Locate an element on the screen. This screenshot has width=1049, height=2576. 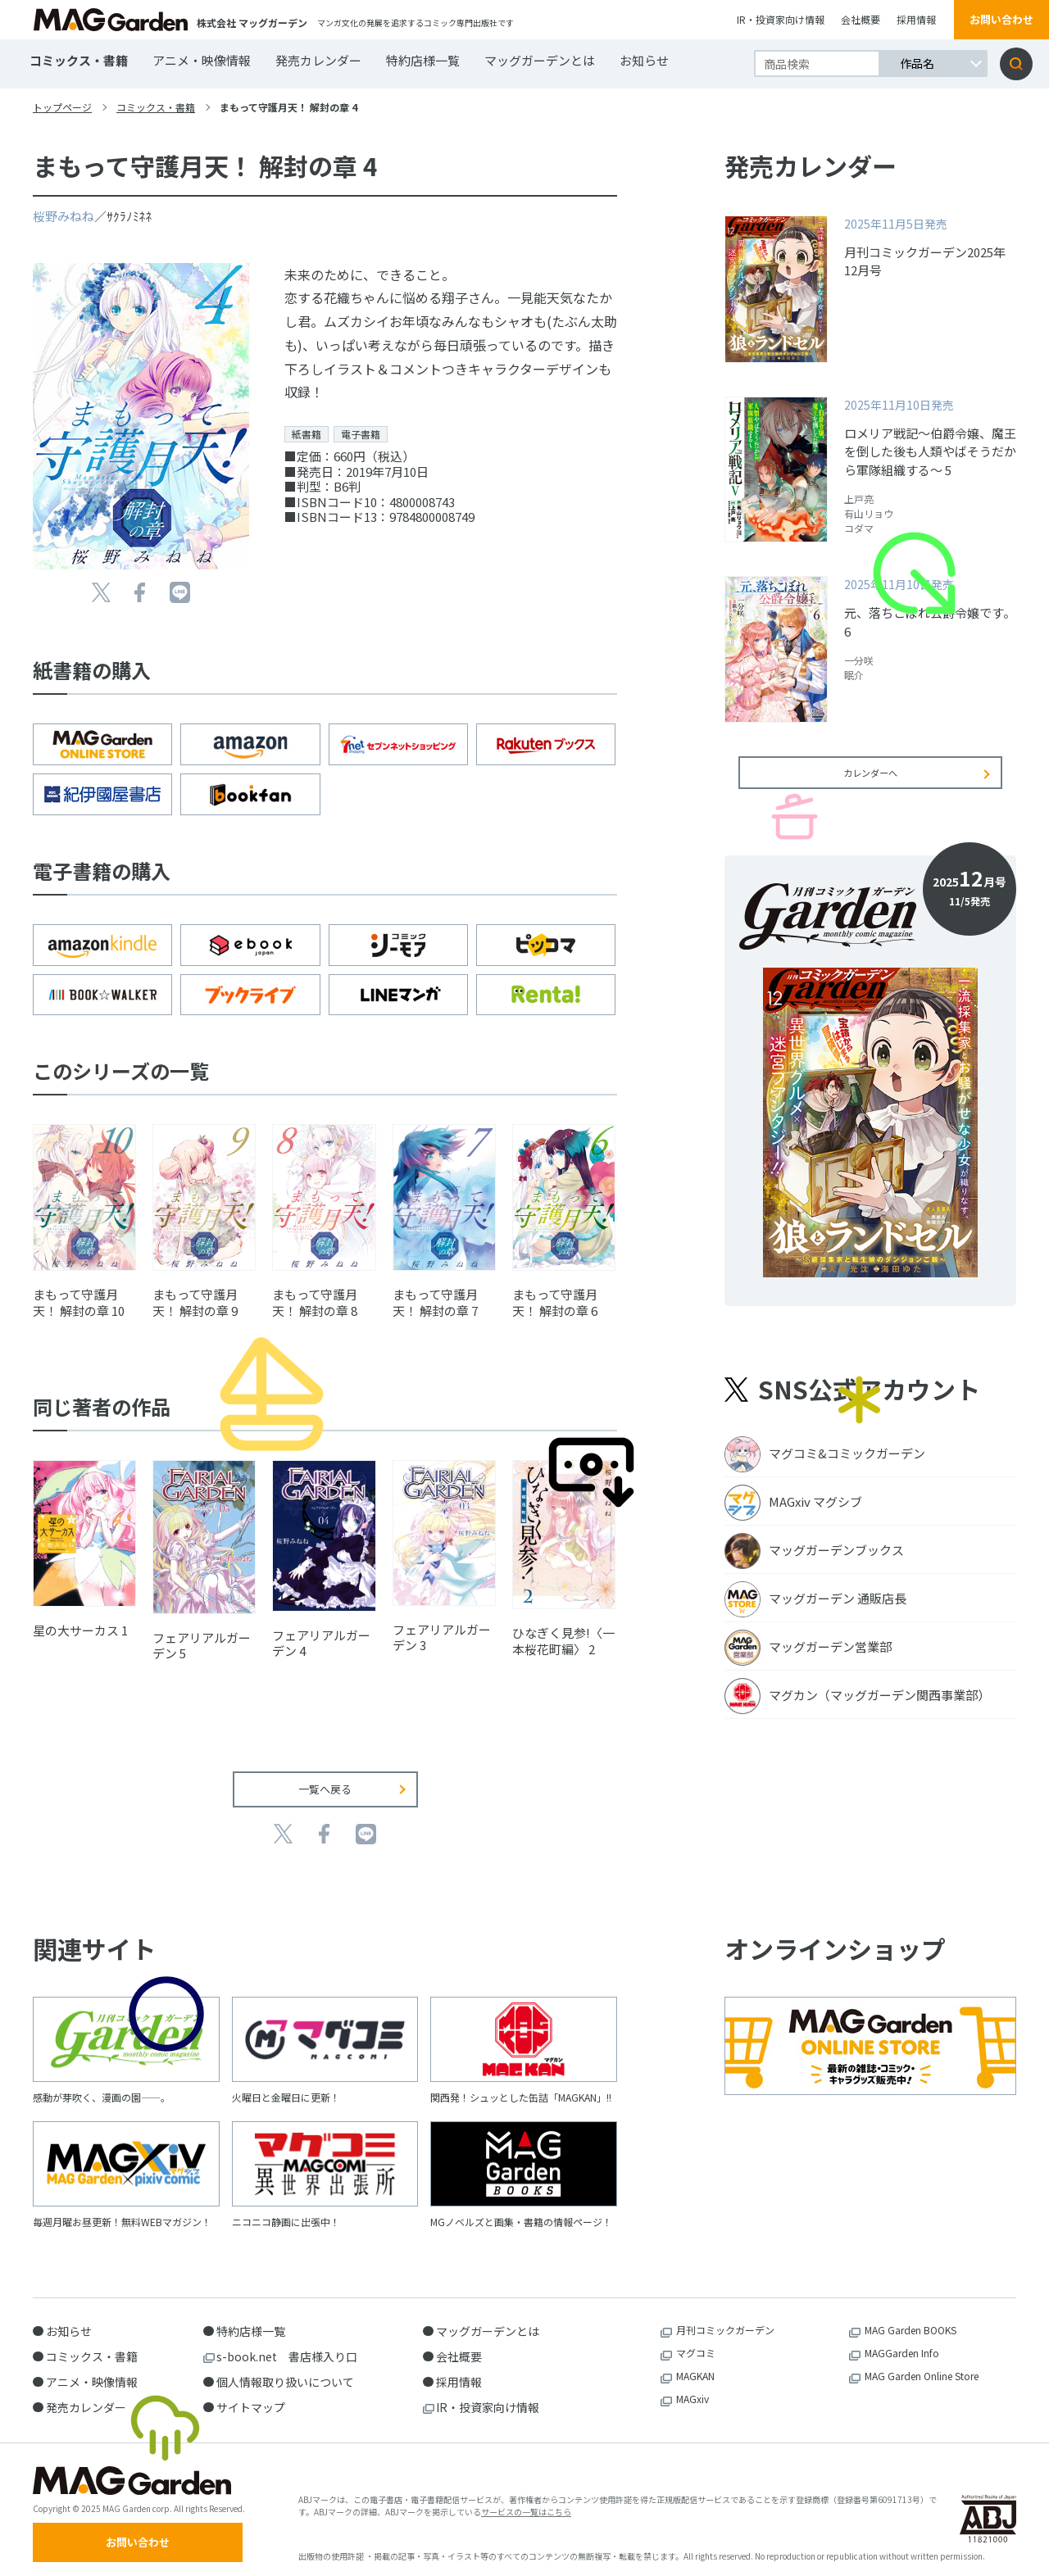
unselected radio button or checkbox option is located at coordinates (166, 2014).